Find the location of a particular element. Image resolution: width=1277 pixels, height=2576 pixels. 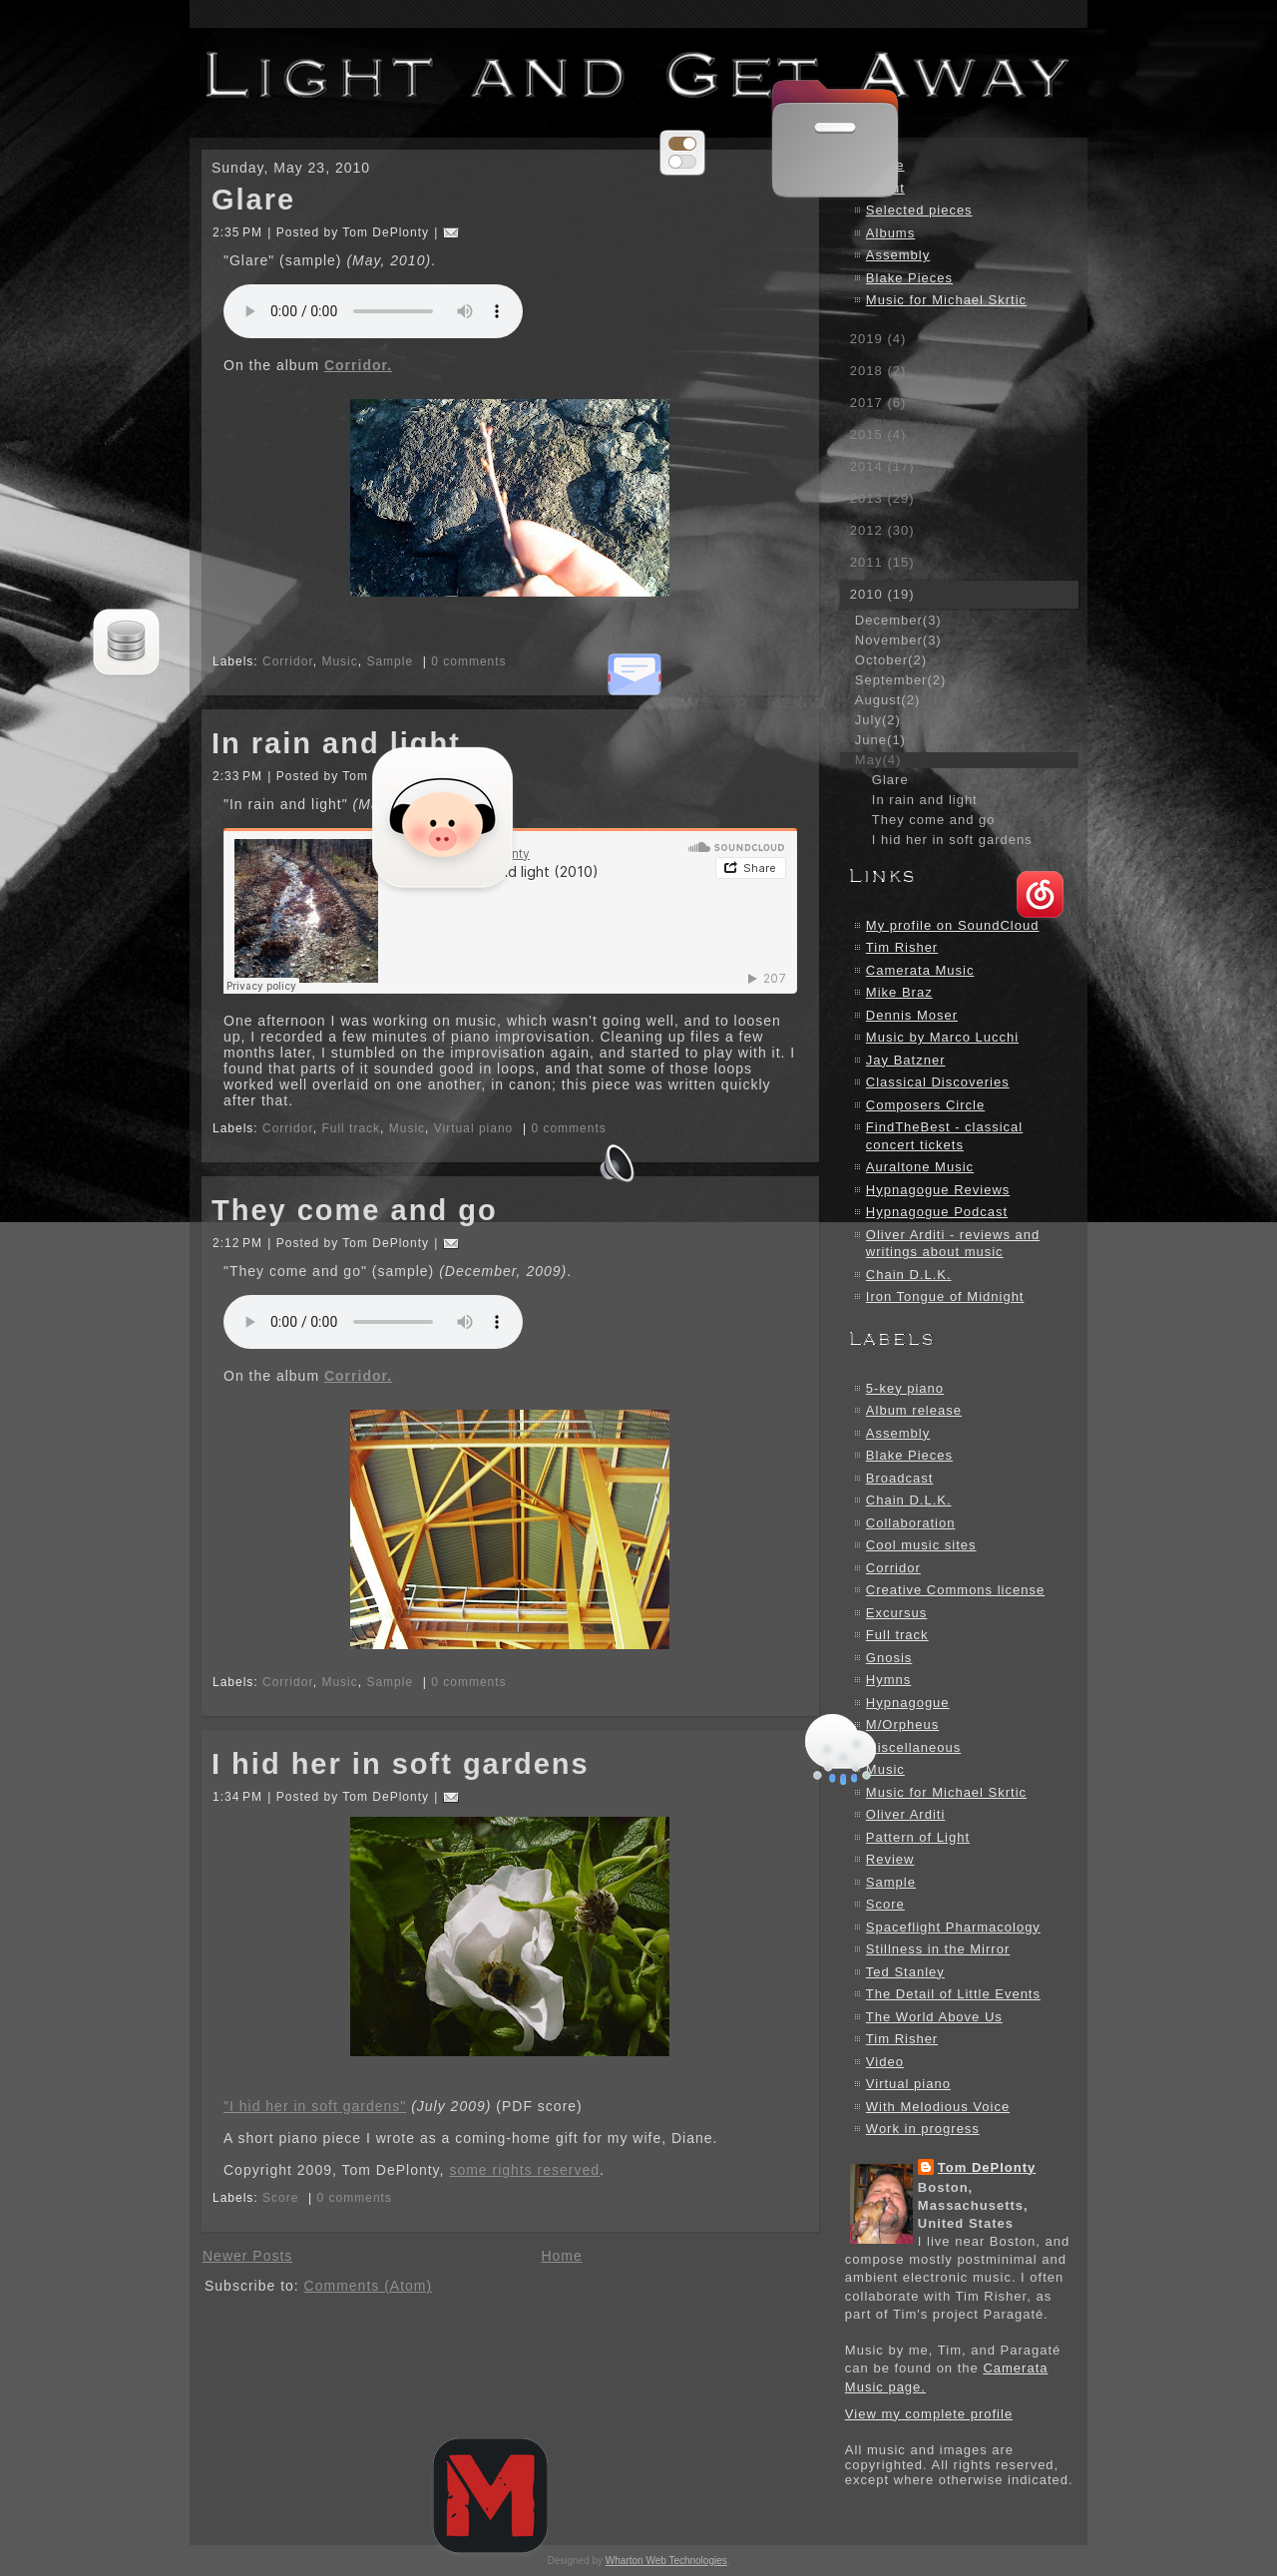

open the mail app is located at coordinates (635, 674).